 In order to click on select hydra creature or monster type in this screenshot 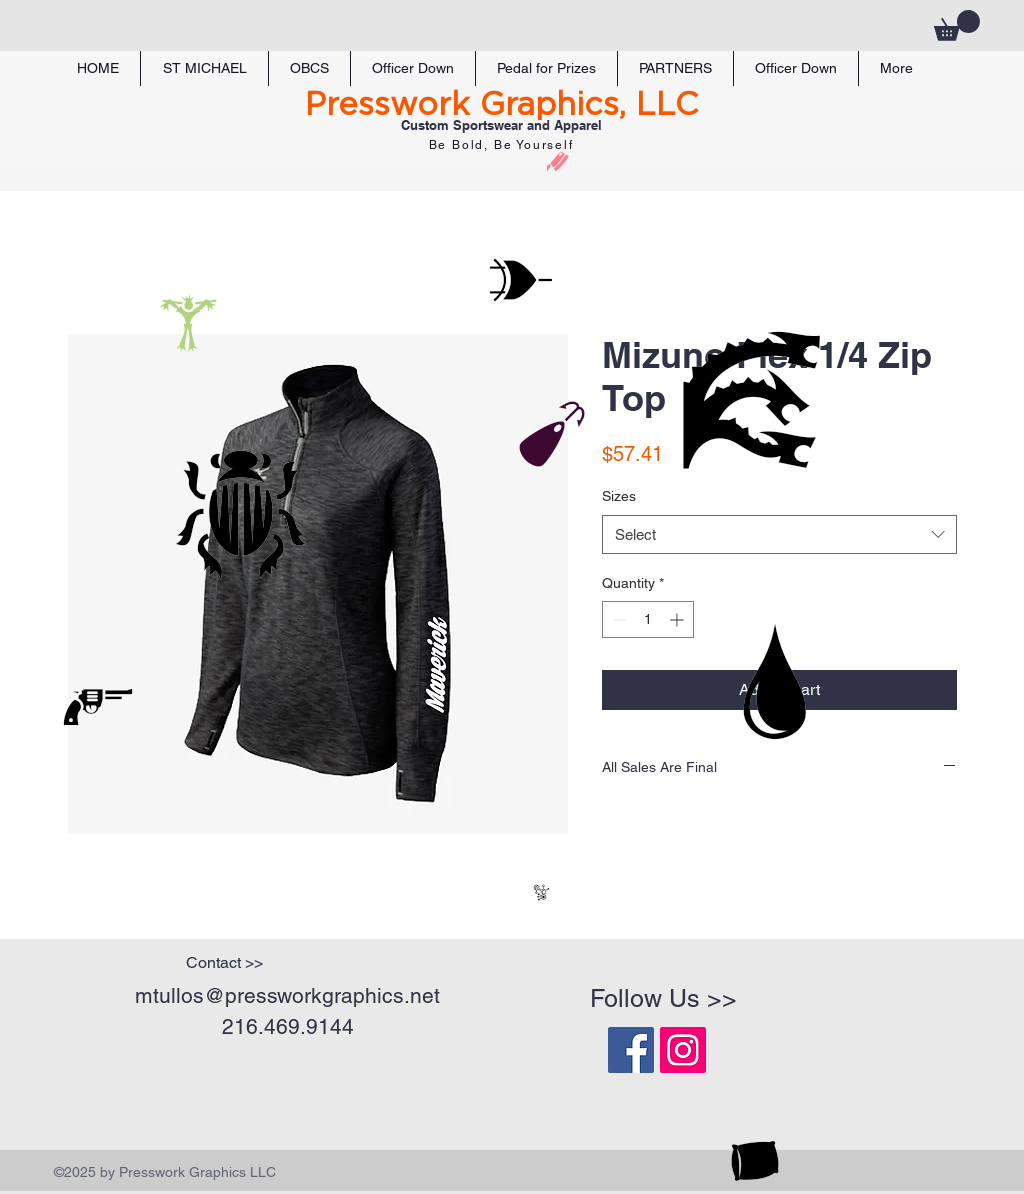, I will do `click(752, 400)`.